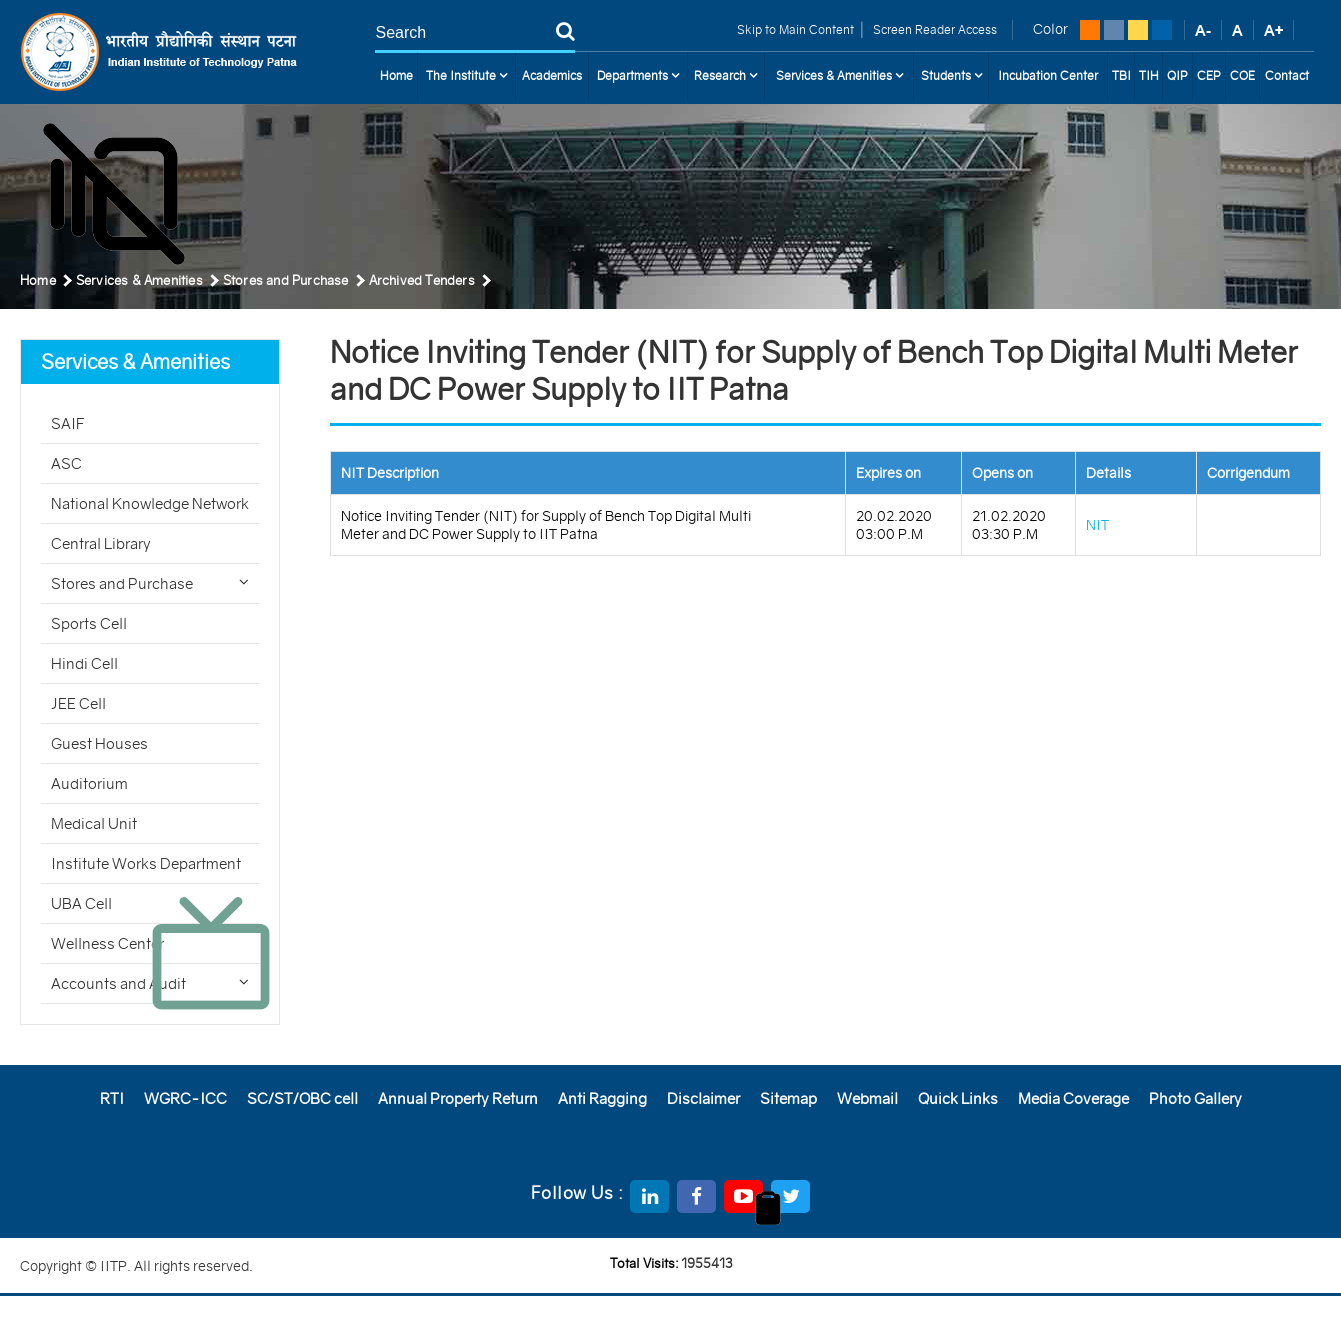 This screenshot has width=1341, height=1334. I want to click on version history unavailable, so click(114, 194).